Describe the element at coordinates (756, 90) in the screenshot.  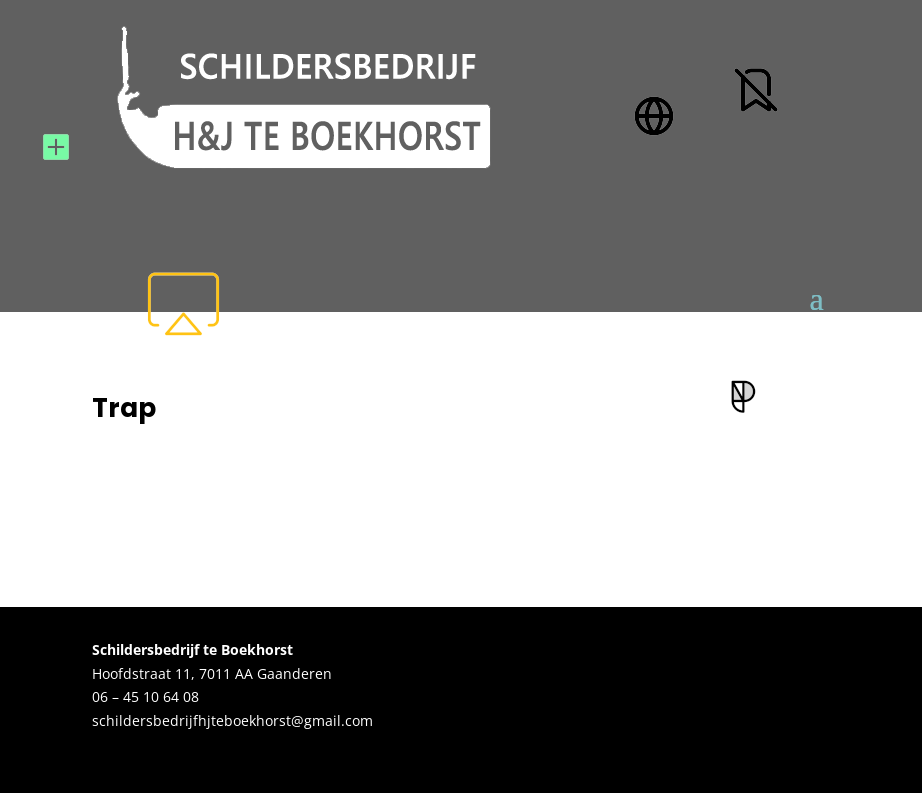
I see `remove item from bookmarks` at that location.